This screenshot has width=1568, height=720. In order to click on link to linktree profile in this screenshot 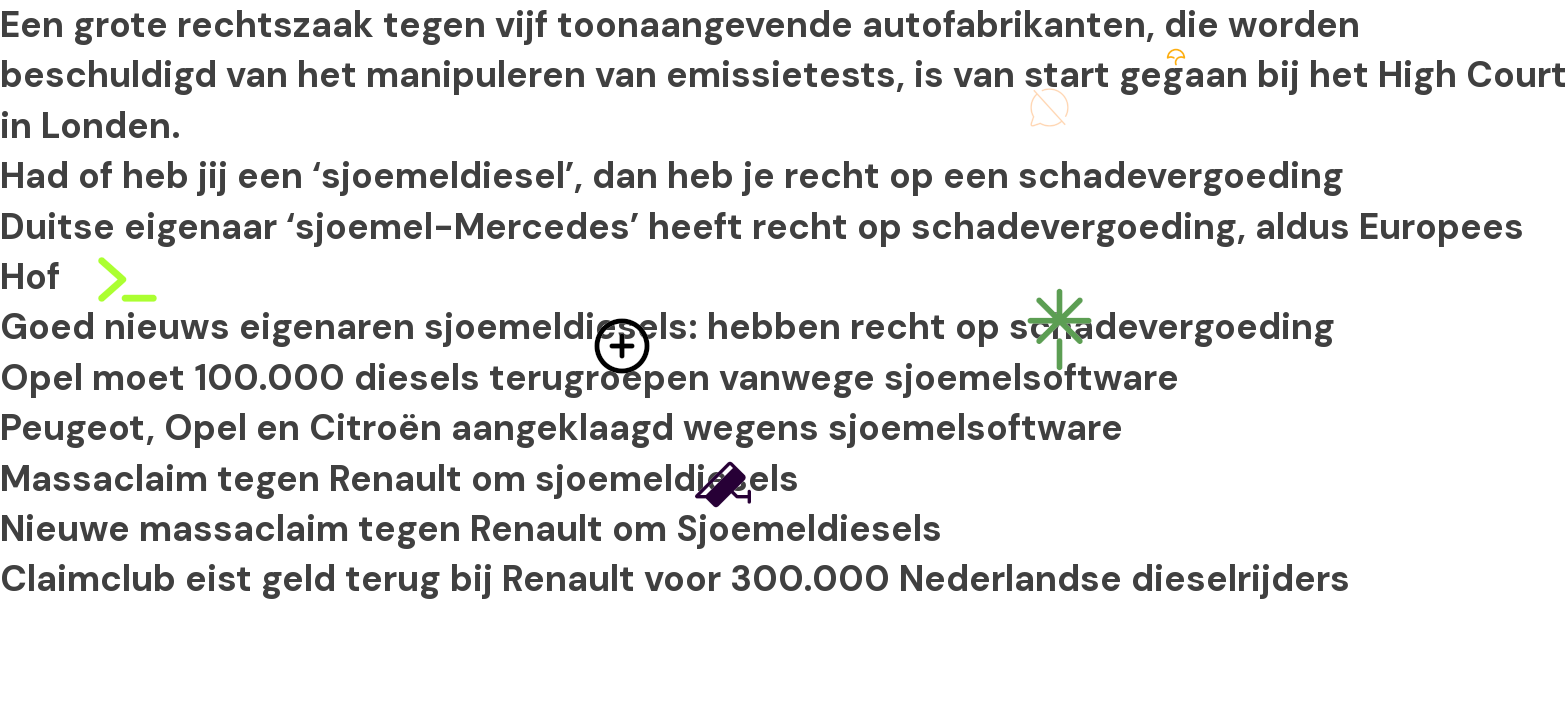, I will do `click(1059, 329)`.